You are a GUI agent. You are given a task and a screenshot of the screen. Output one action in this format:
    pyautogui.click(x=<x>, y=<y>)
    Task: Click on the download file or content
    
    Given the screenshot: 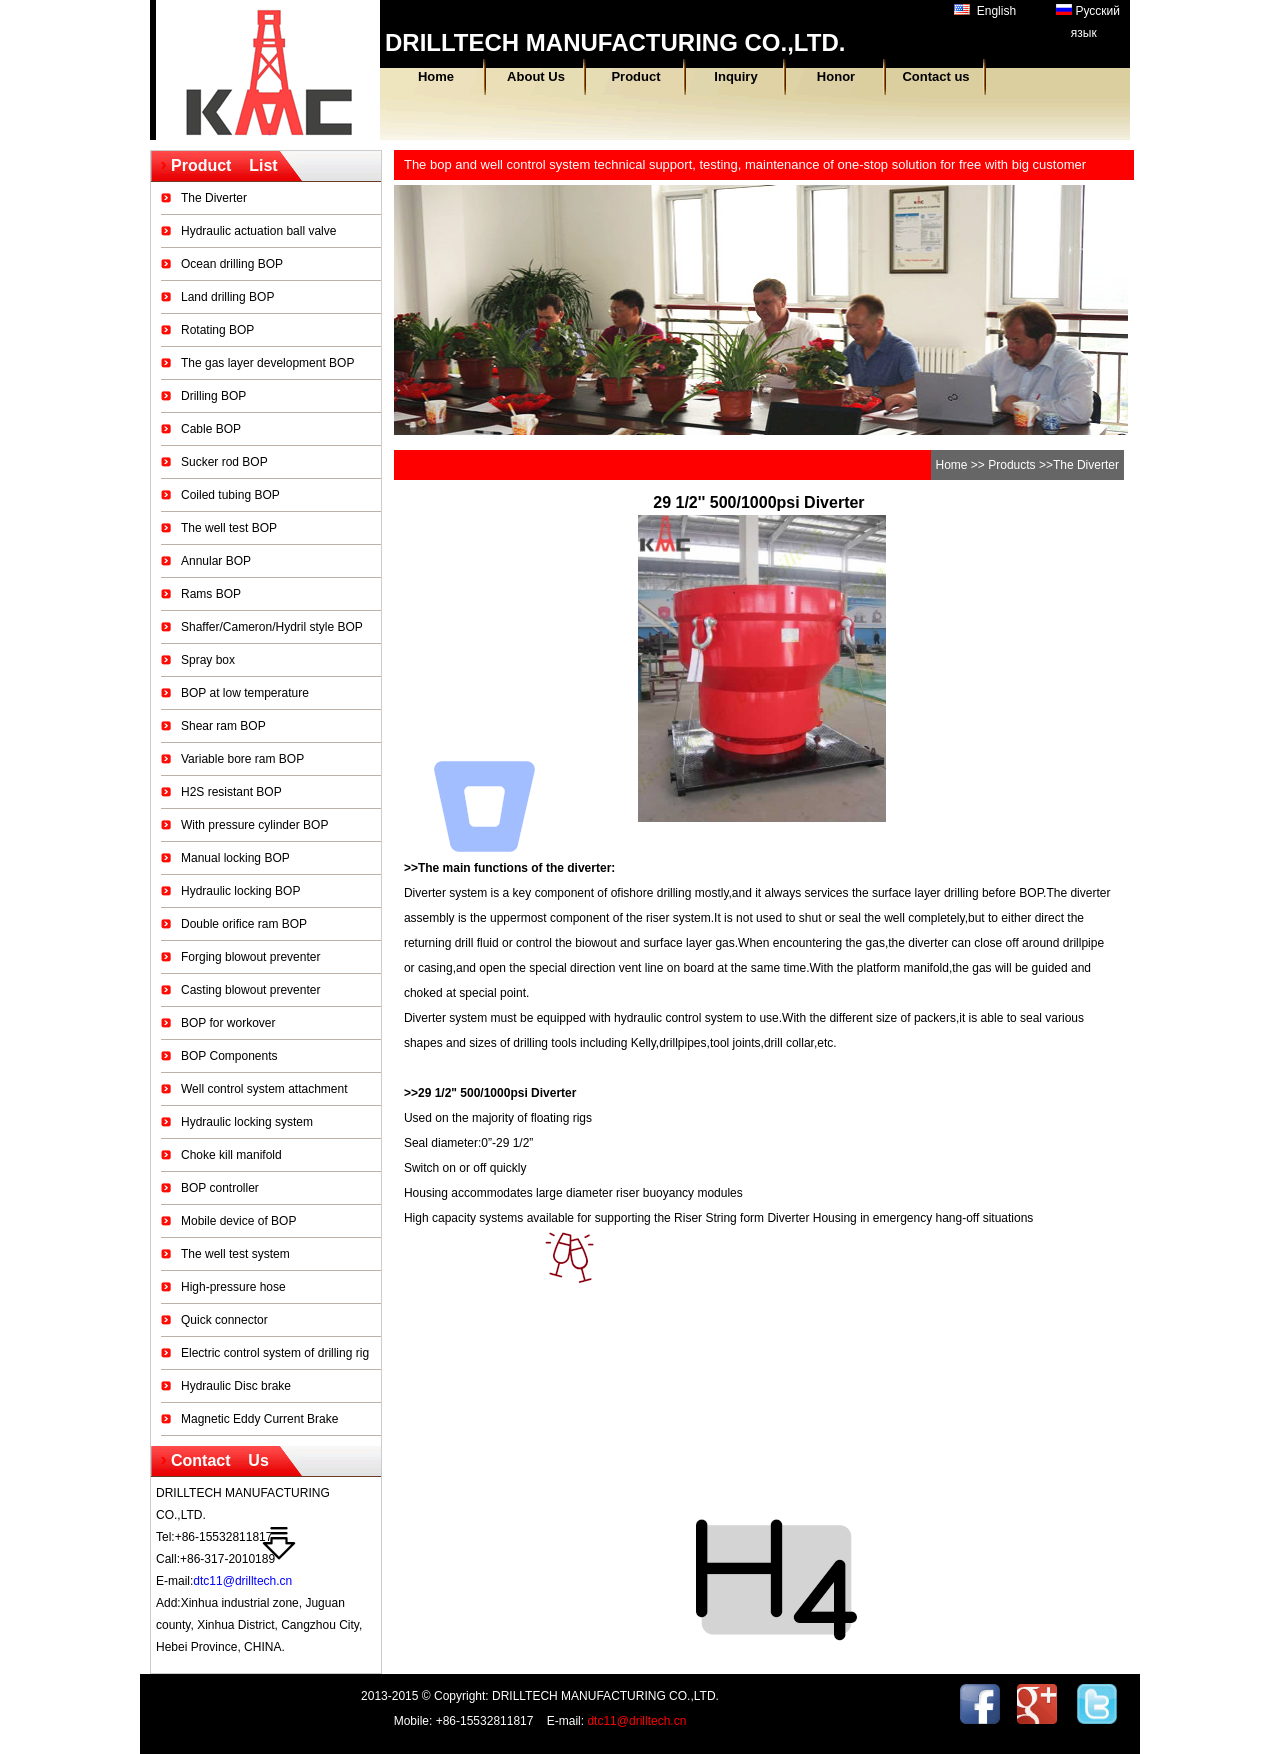 What is the action you would take?
    pyautogui.click(x=279, y=1542)
    